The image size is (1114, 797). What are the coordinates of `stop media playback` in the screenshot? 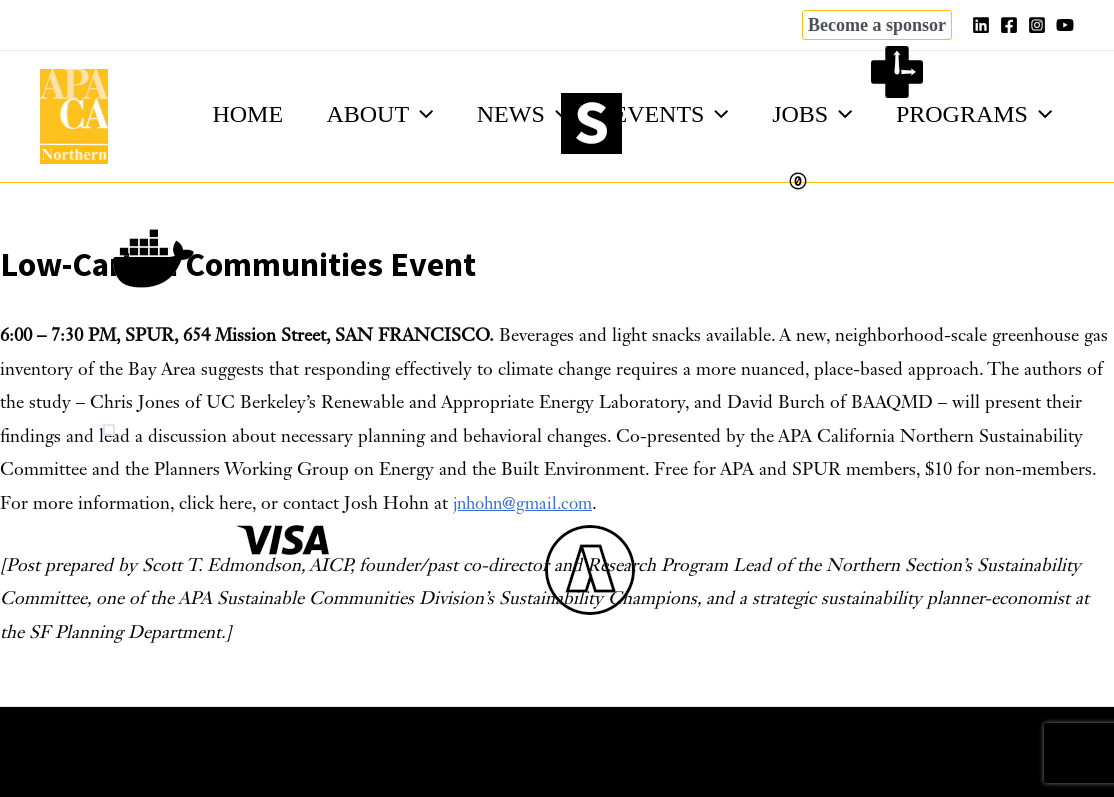 It's located at (109, 430).